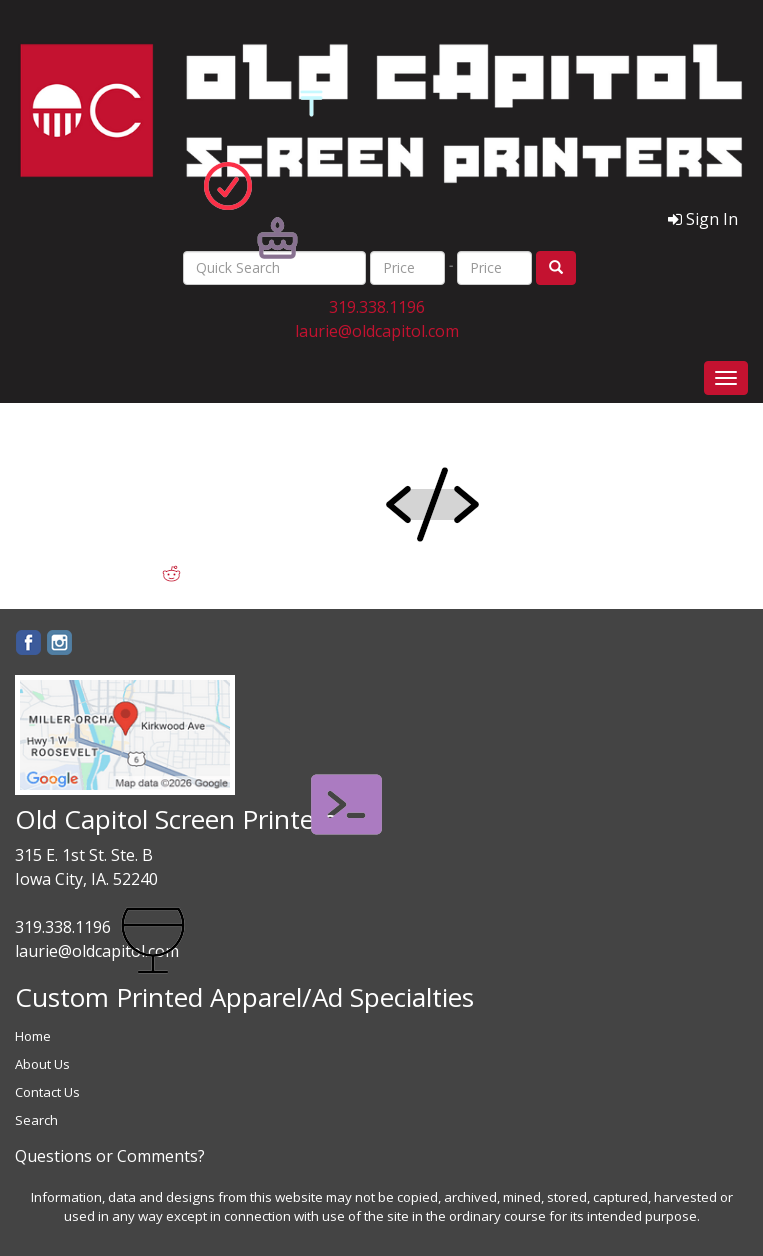 This screenshot has height=1256, width=763. I want to click on view or edit source code, so click(432, 504).